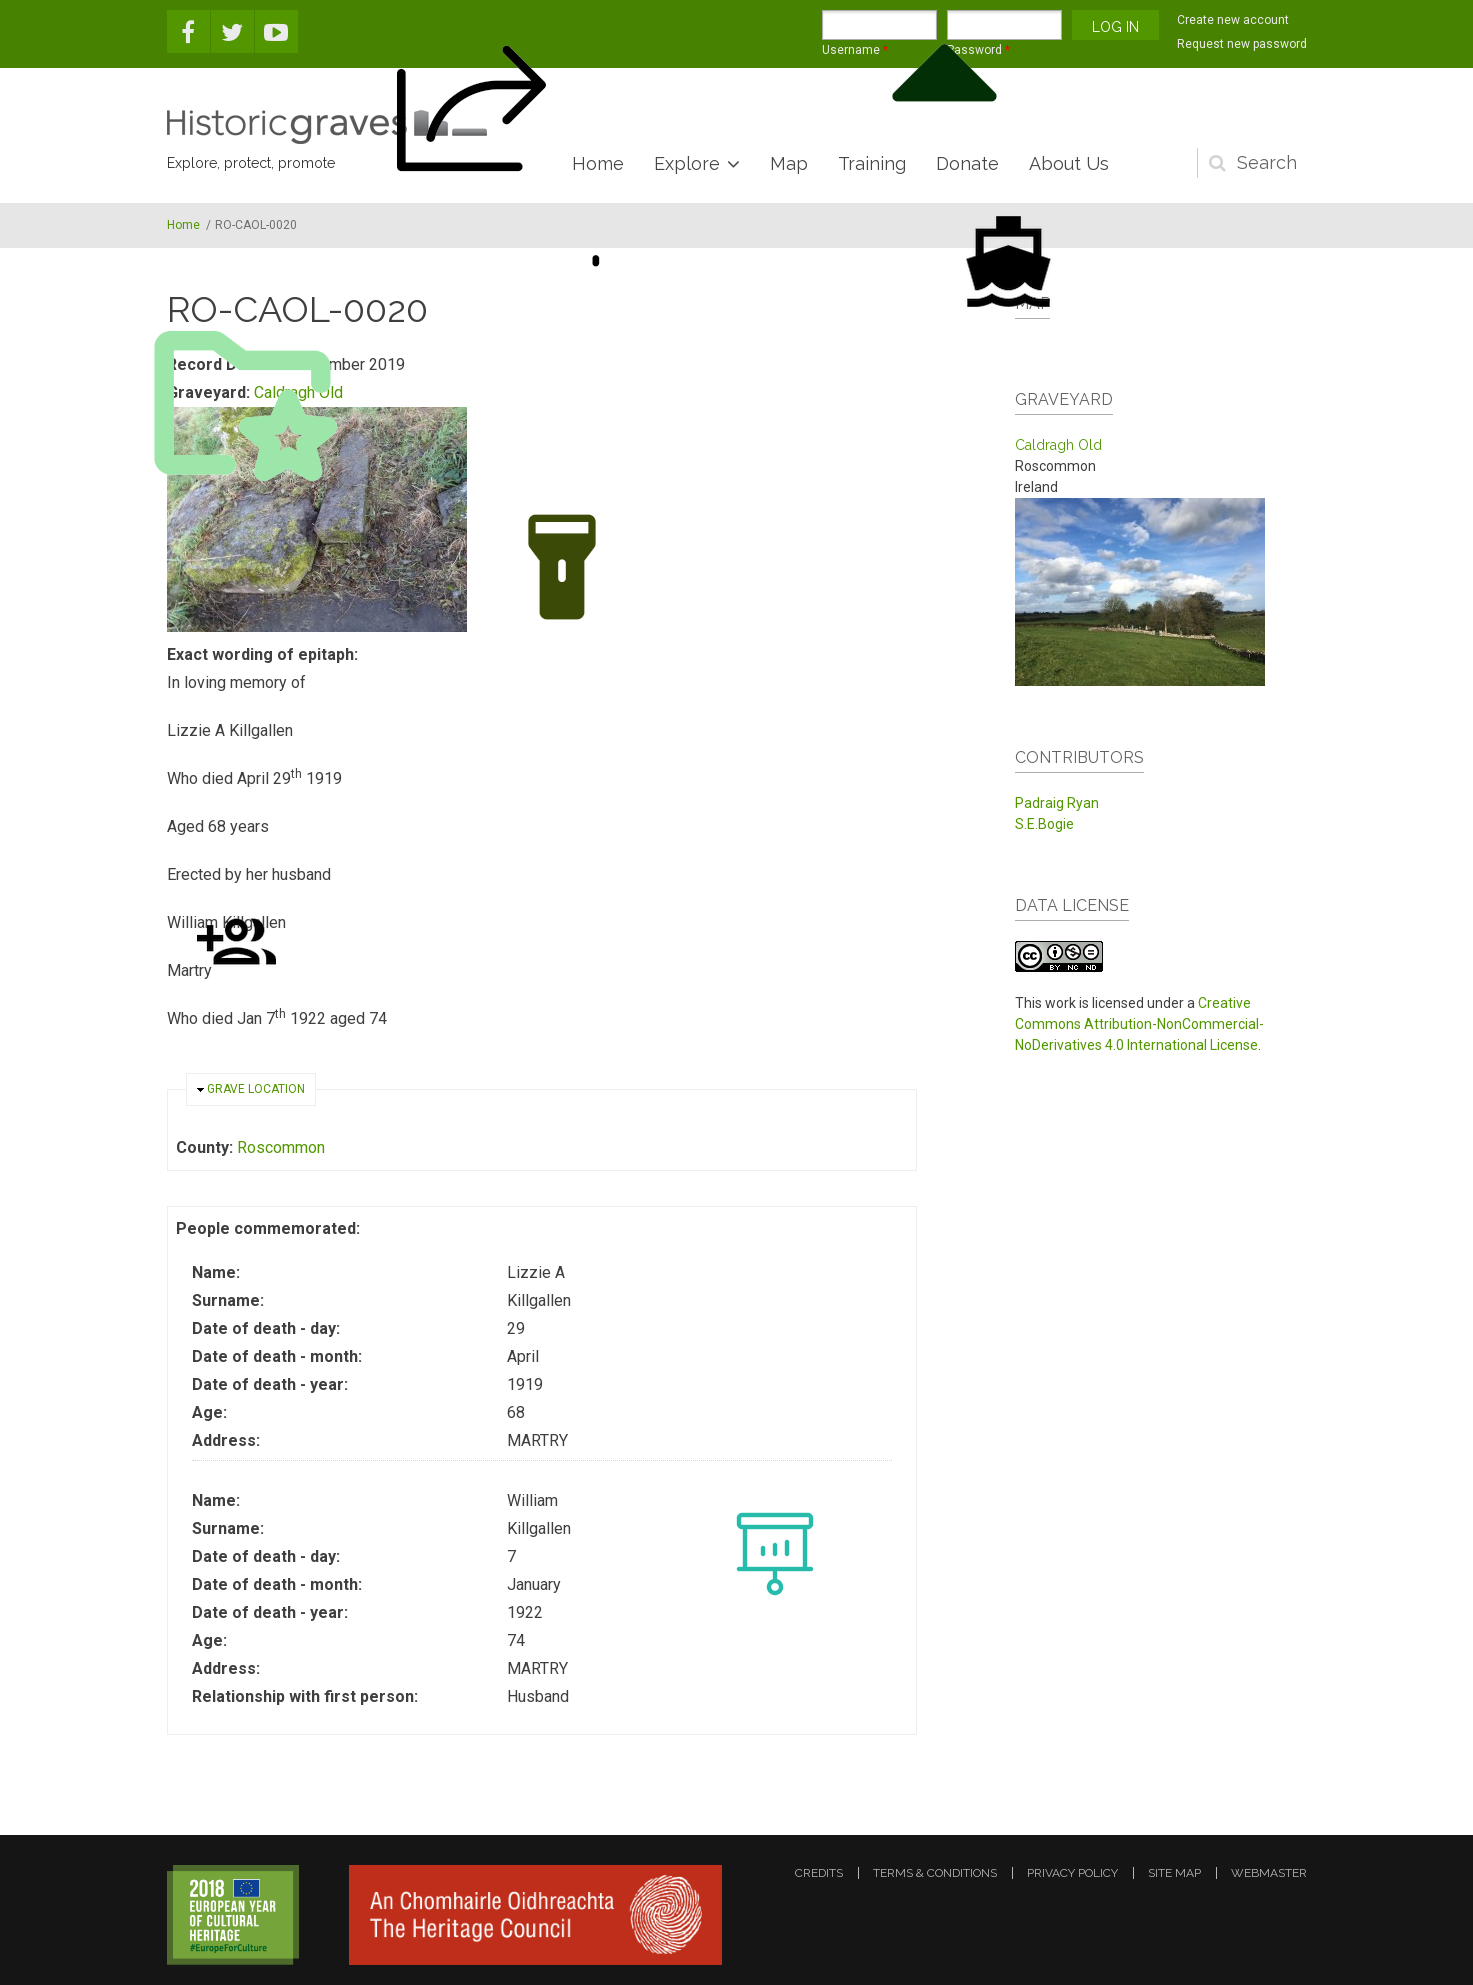 The width and height of the screenshot is (1473, 1985). I want to click on share this content, so click(471, 102).